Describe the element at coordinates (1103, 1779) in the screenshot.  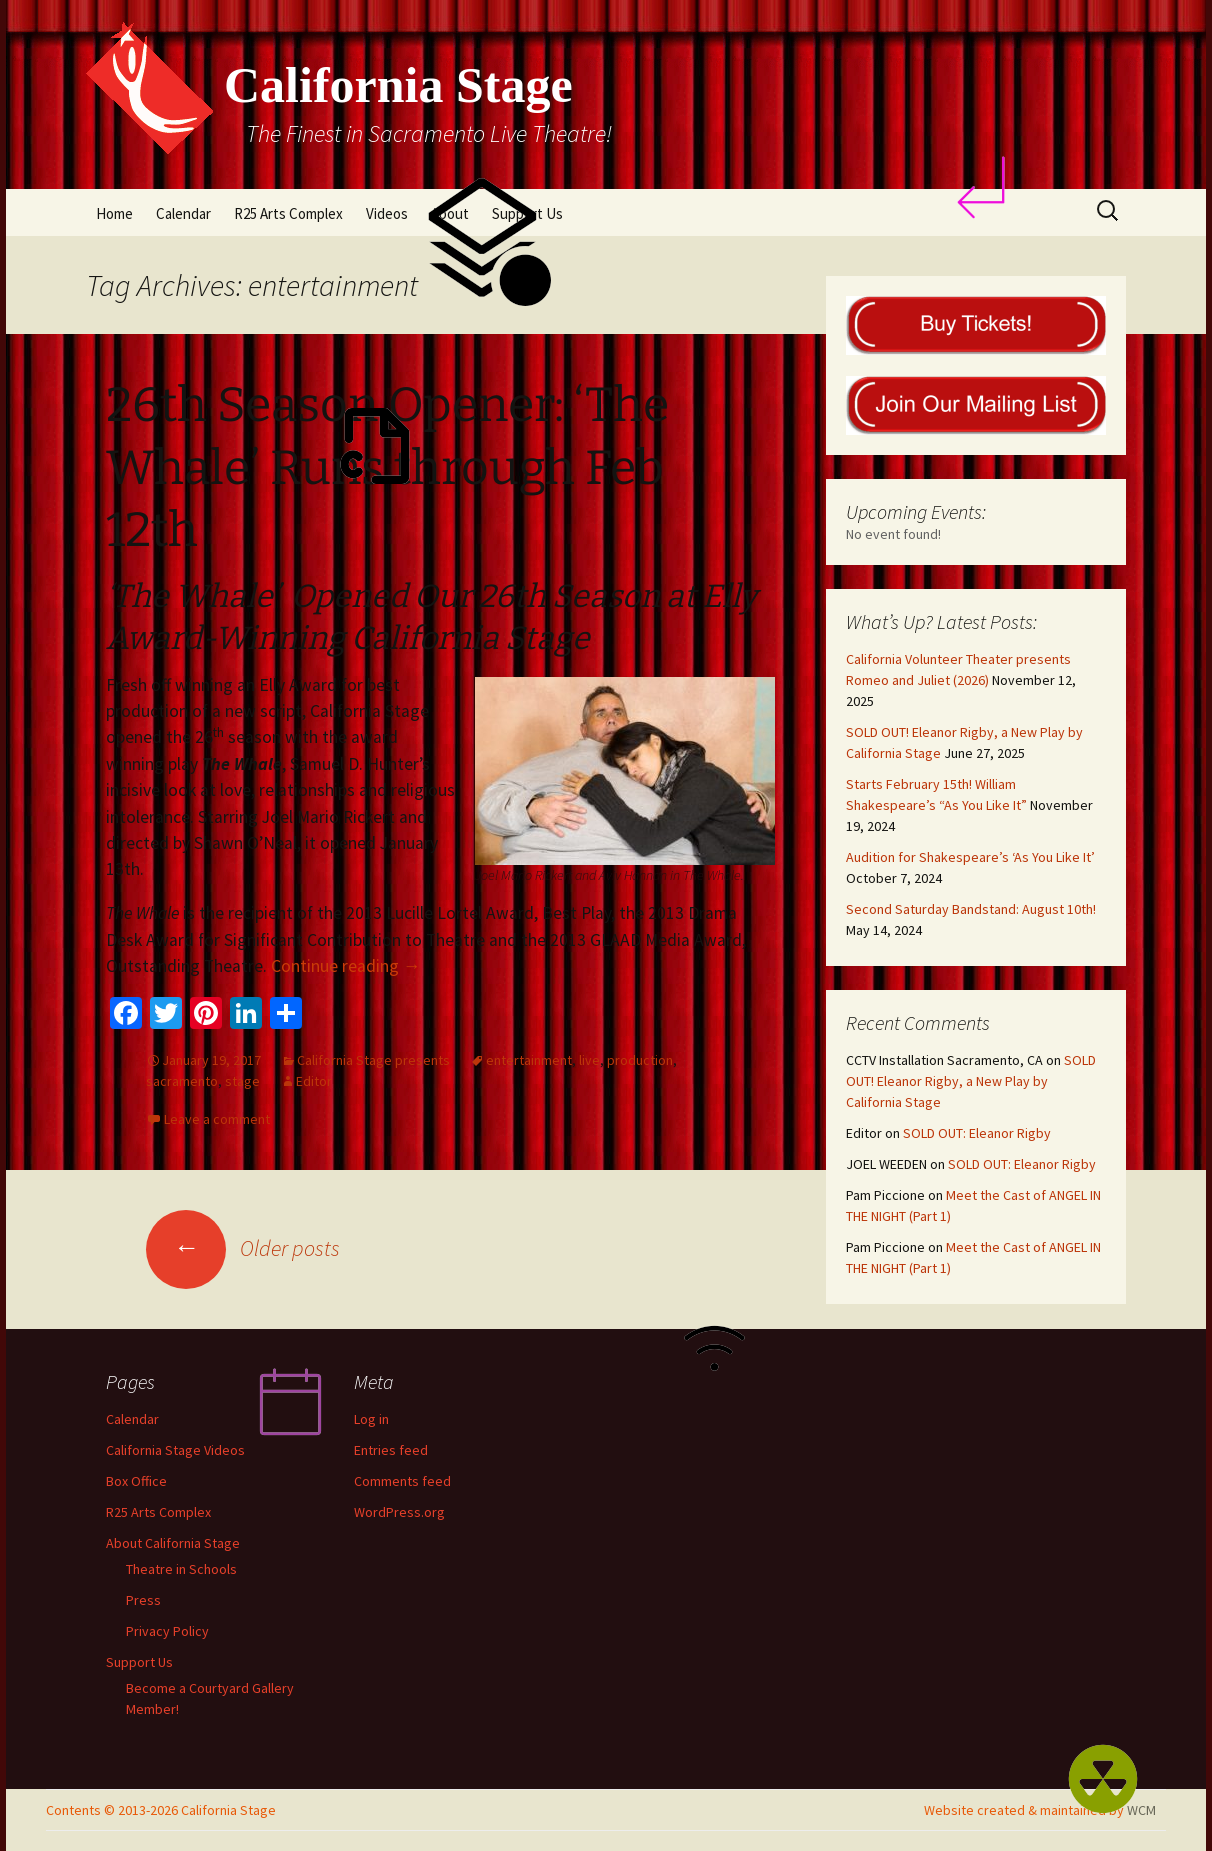
I see `fallout shelter location indicator` at that location.